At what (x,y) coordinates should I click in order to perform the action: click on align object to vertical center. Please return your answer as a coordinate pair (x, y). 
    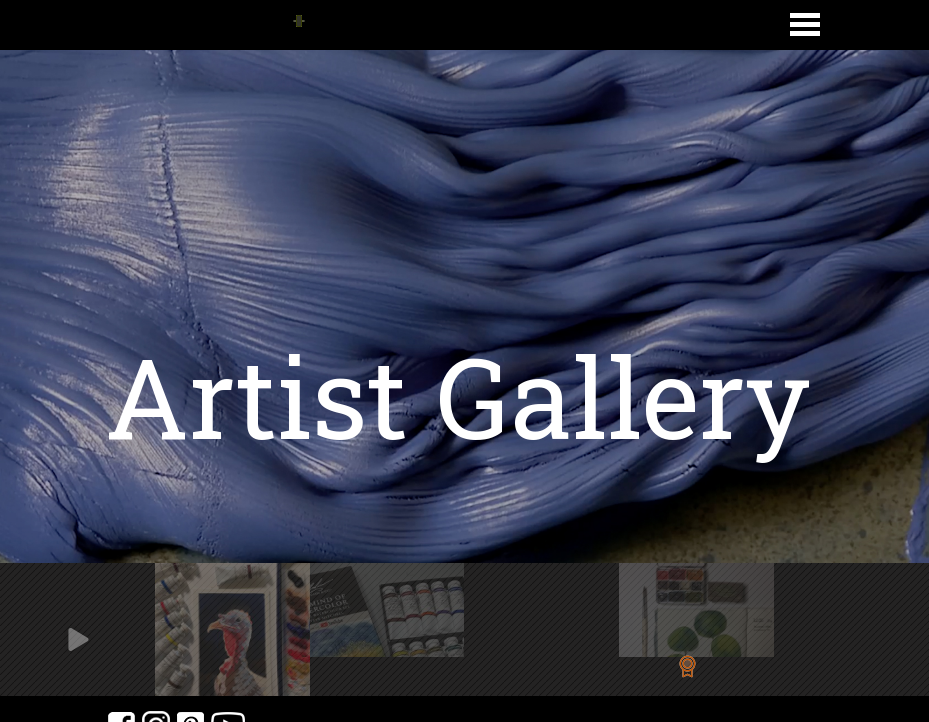
    Looking at the image, I should click on (299, 21).